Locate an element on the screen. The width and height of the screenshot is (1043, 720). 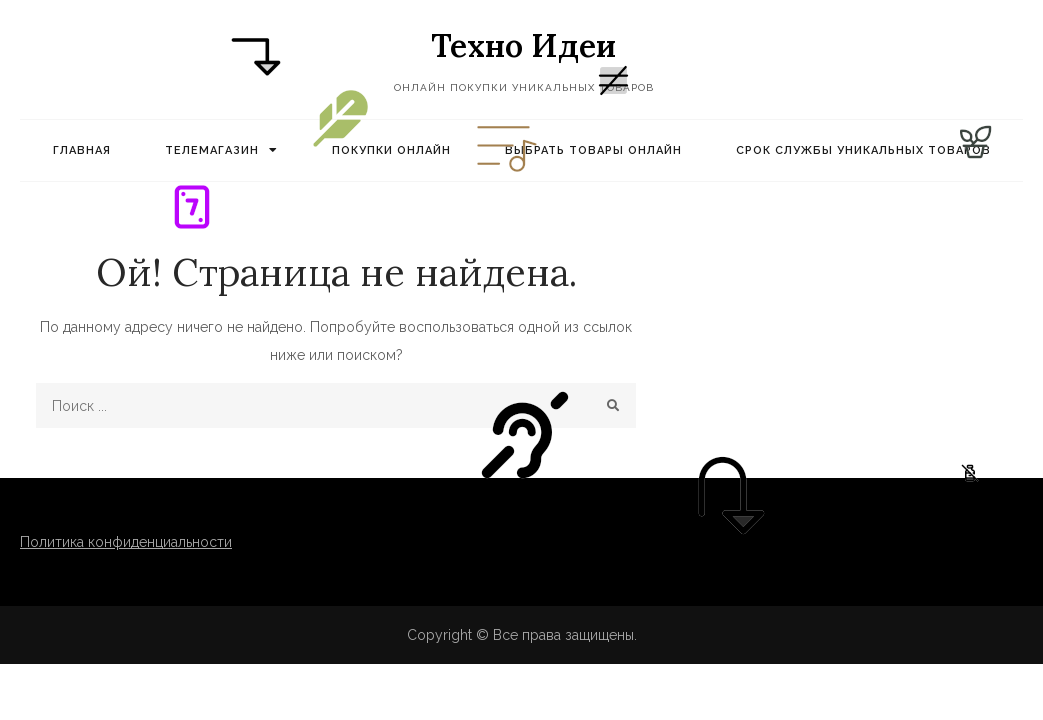
view your music playlist is located at coordinates (503, 145).